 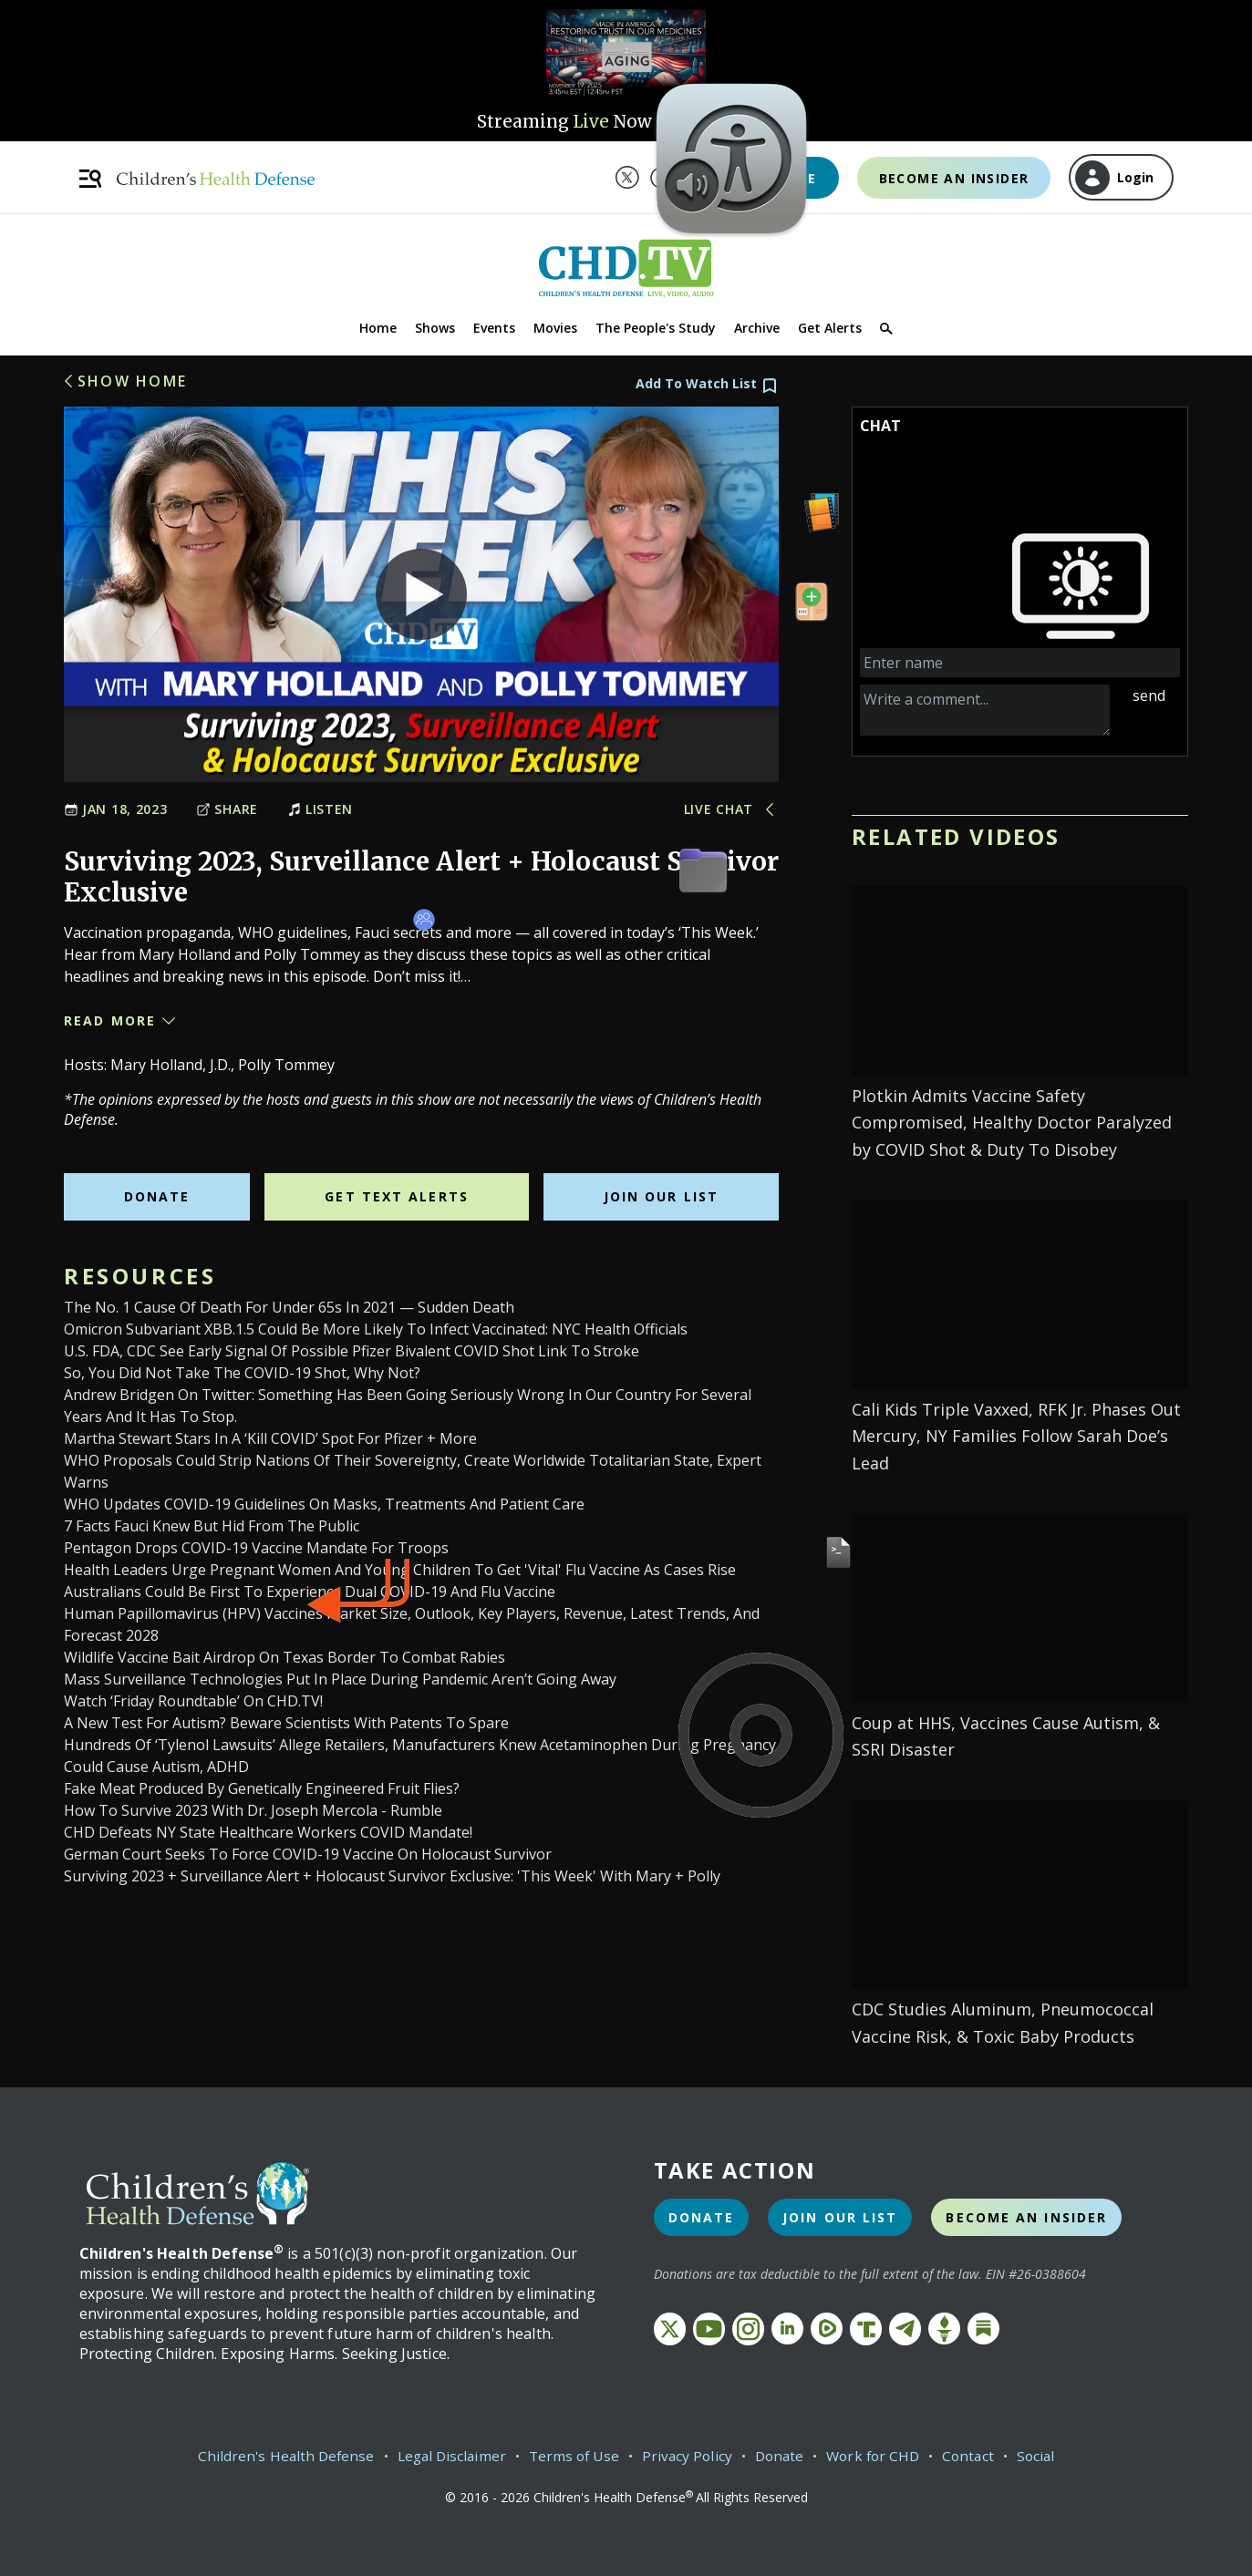 I want to click on open folder to view contents, so click(x=703, y=871).